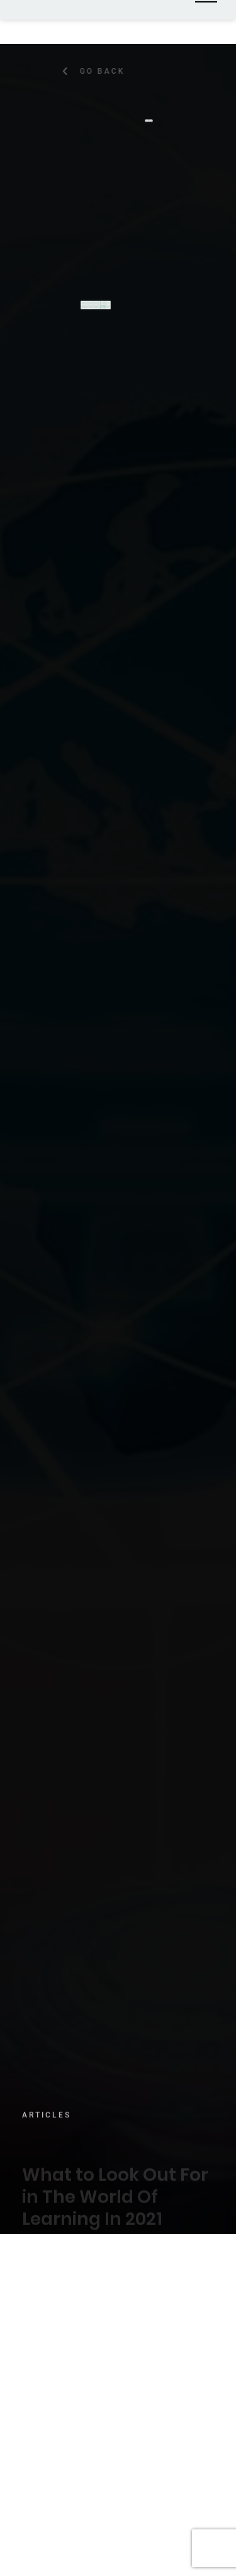 This screenshot has width=236, height=2576. I want to click on indicates a bluetooth keyboard is connected, so click(96, 305).